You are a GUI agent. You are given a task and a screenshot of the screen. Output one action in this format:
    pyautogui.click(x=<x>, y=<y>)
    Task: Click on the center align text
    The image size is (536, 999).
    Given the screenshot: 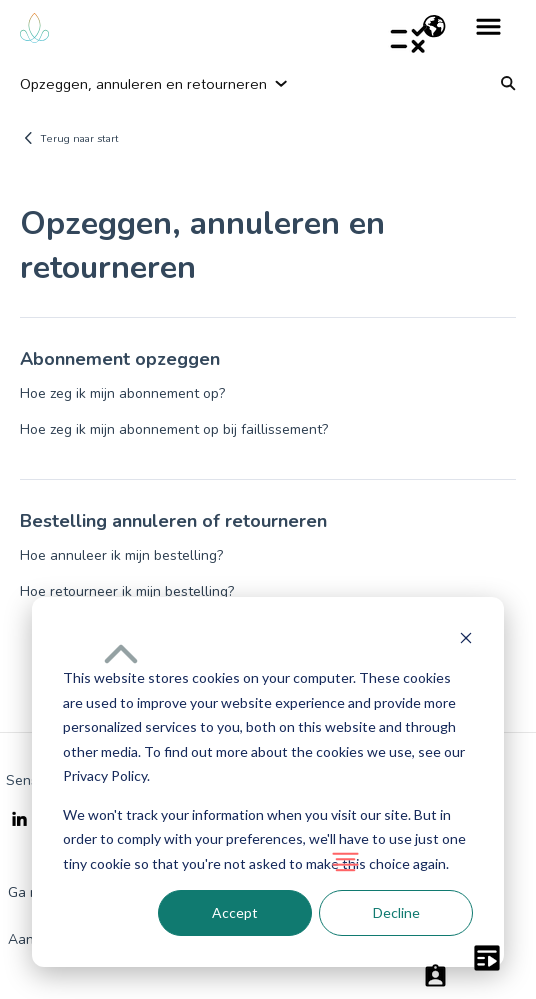 What is the action you would take?
    pyautogui.click(x=345, y=862)
    